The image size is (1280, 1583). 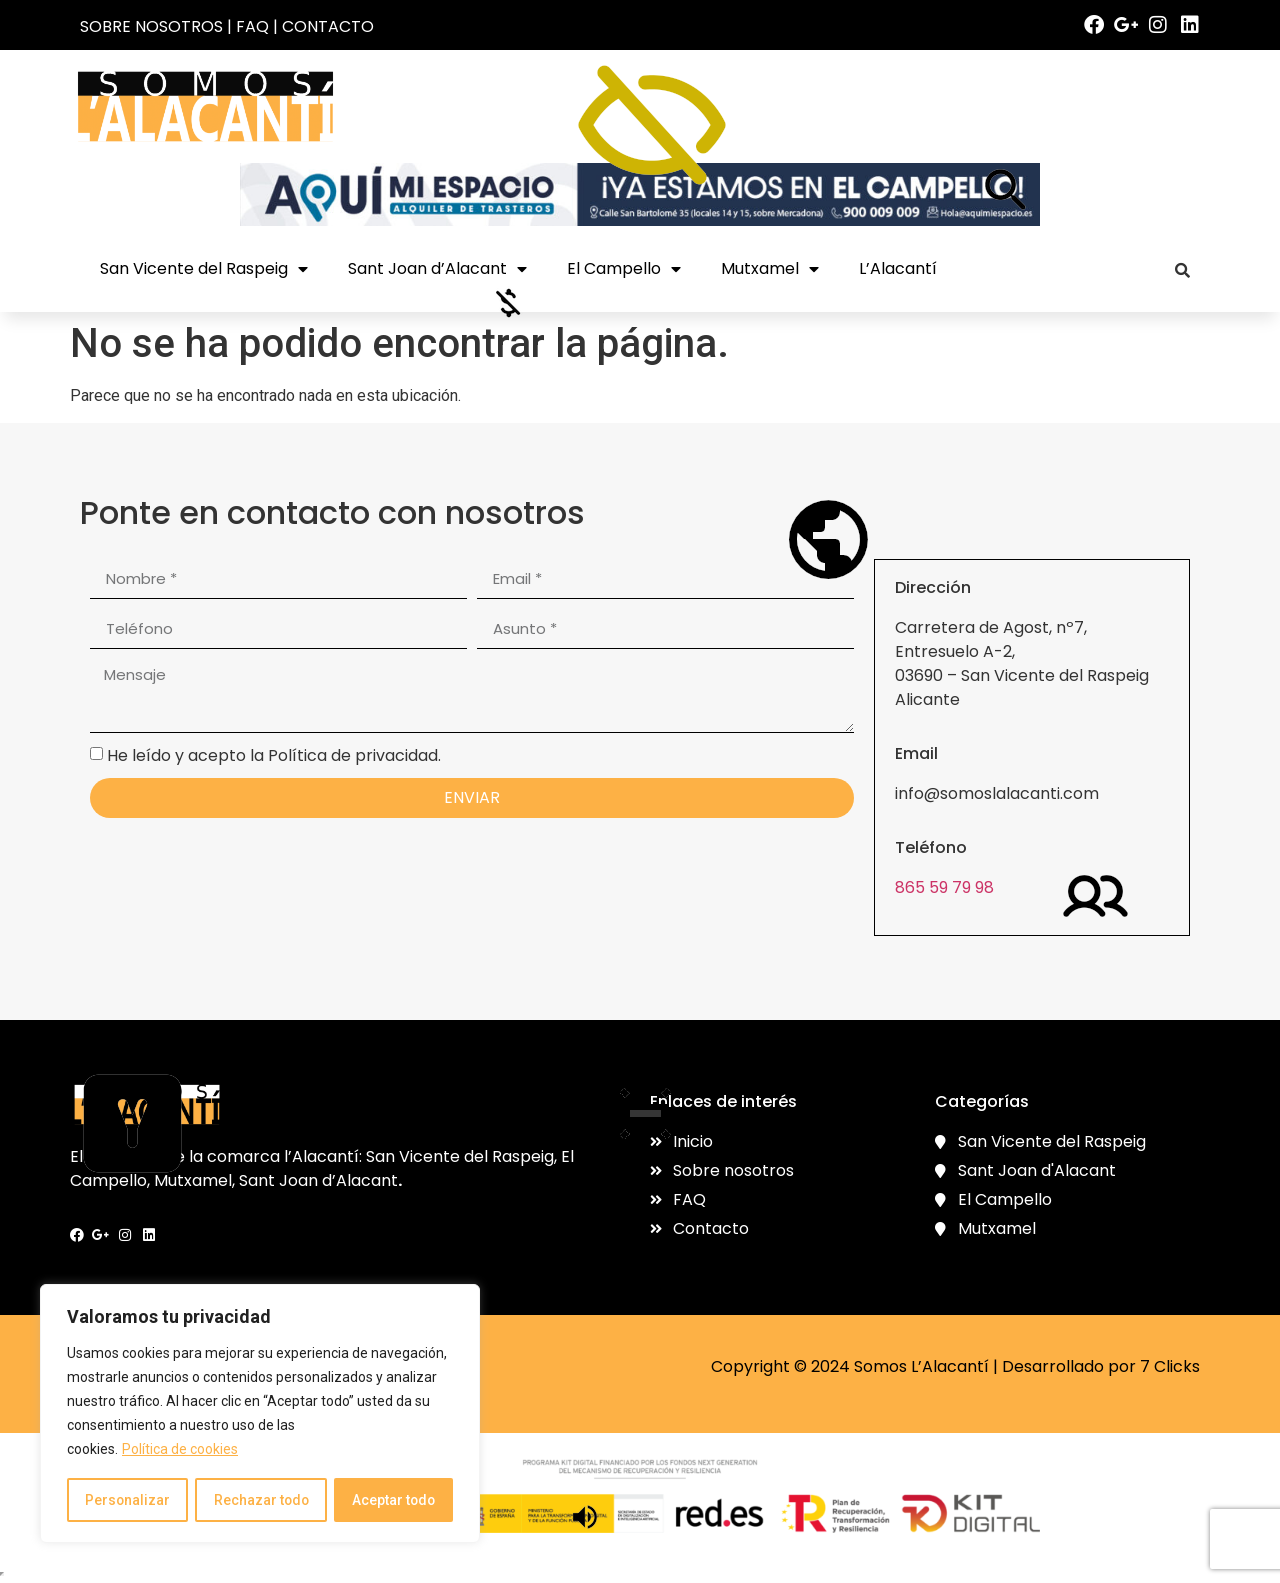 What do you see at coordinates (508, 303) in the screenshot?
I see `indicates no cost or free item` at bounding box center [508, 303].